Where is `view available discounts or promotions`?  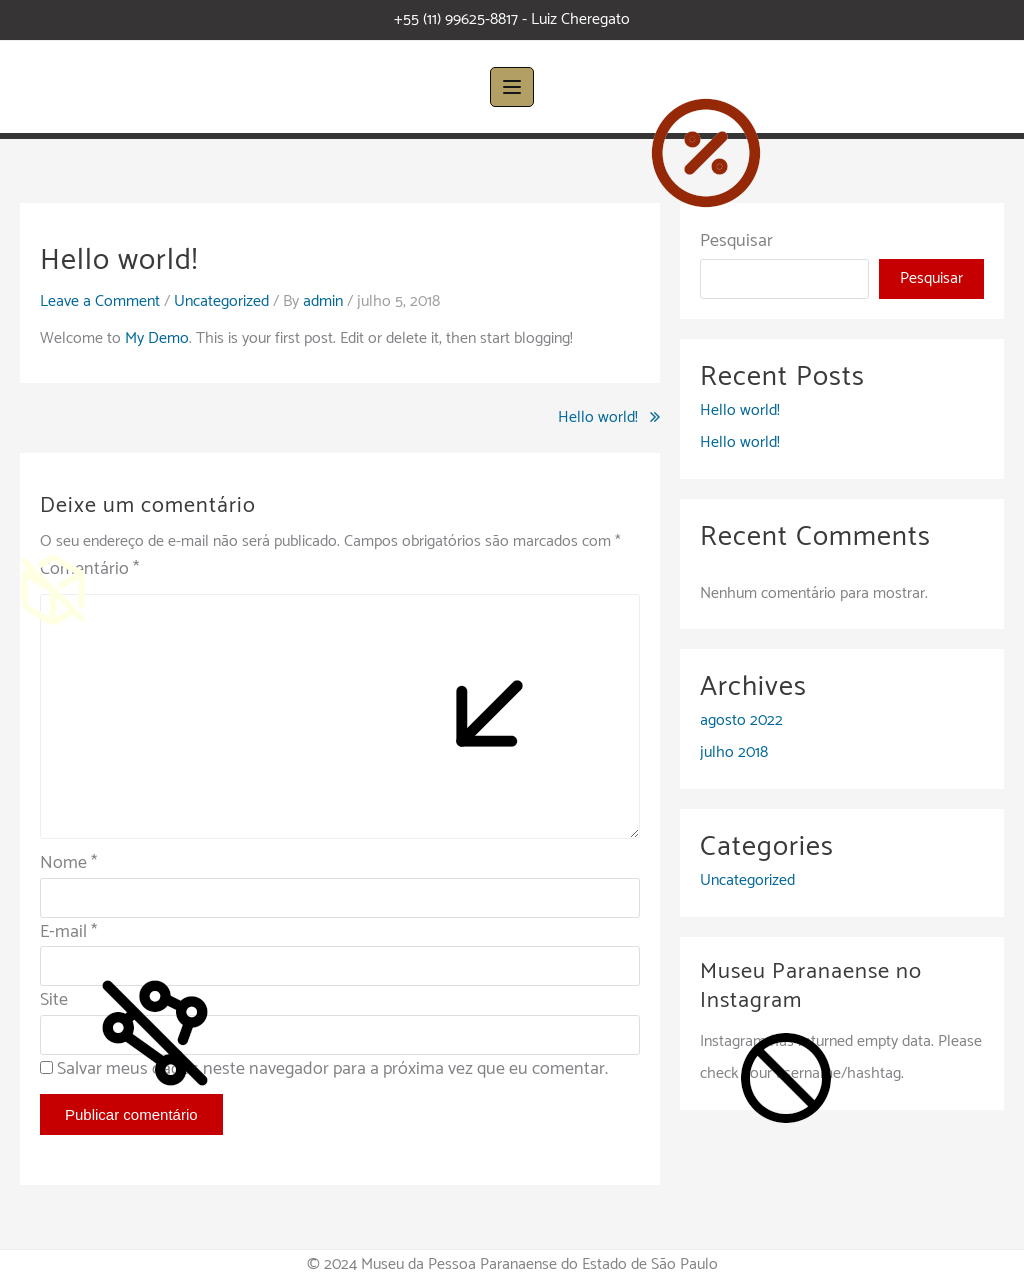
view available discounts or promotions is located at coordinates (706, 153).